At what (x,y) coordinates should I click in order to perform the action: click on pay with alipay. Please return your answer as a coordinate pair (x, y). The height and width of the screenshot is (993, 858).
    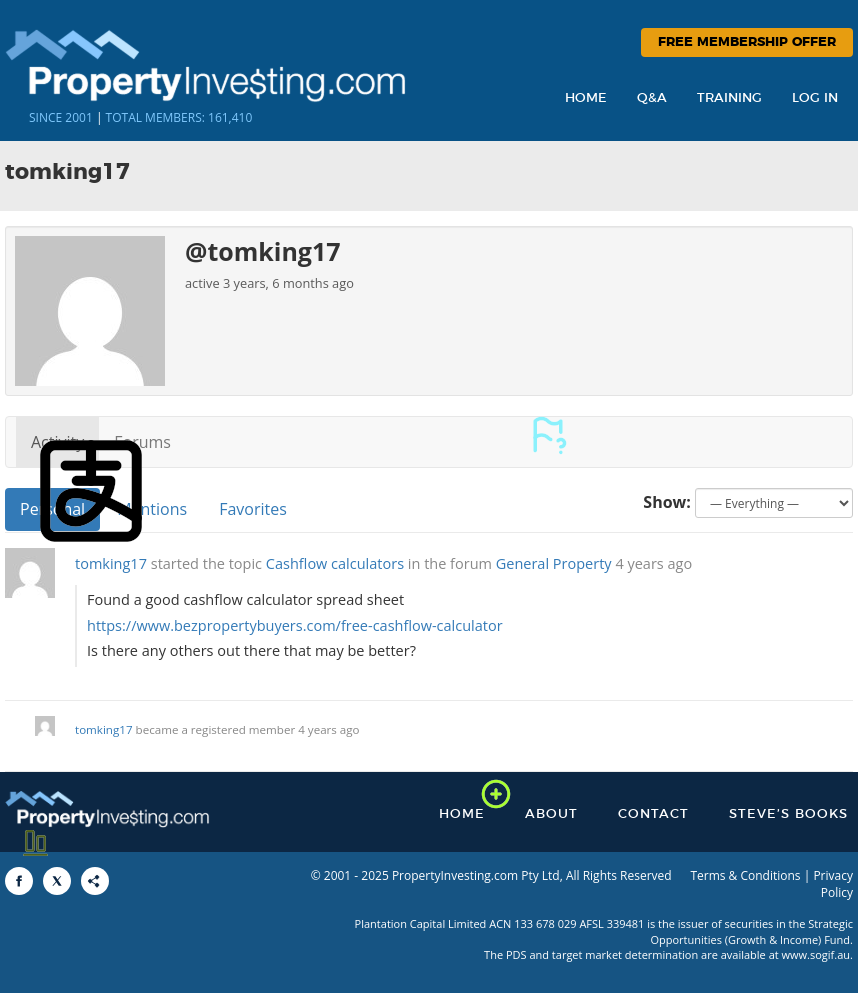
    Looking at the image, I should click on (91, 491).